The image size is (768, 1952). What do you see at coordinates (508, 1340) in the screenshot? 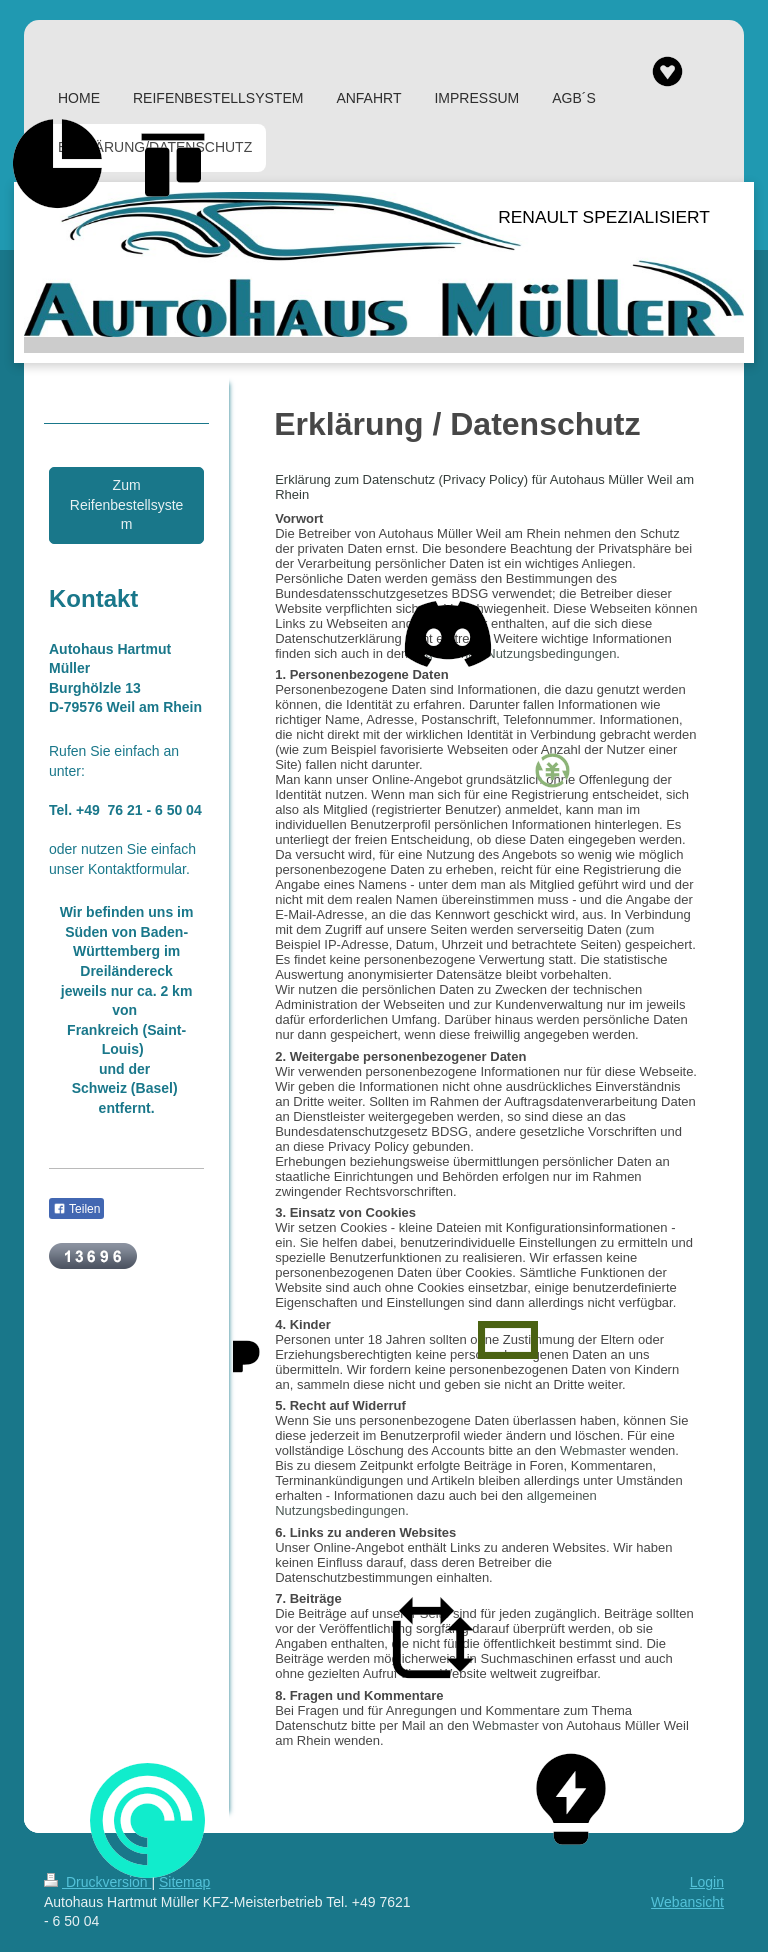
I see `purism brand logo` at bounding box center [508, 1340].